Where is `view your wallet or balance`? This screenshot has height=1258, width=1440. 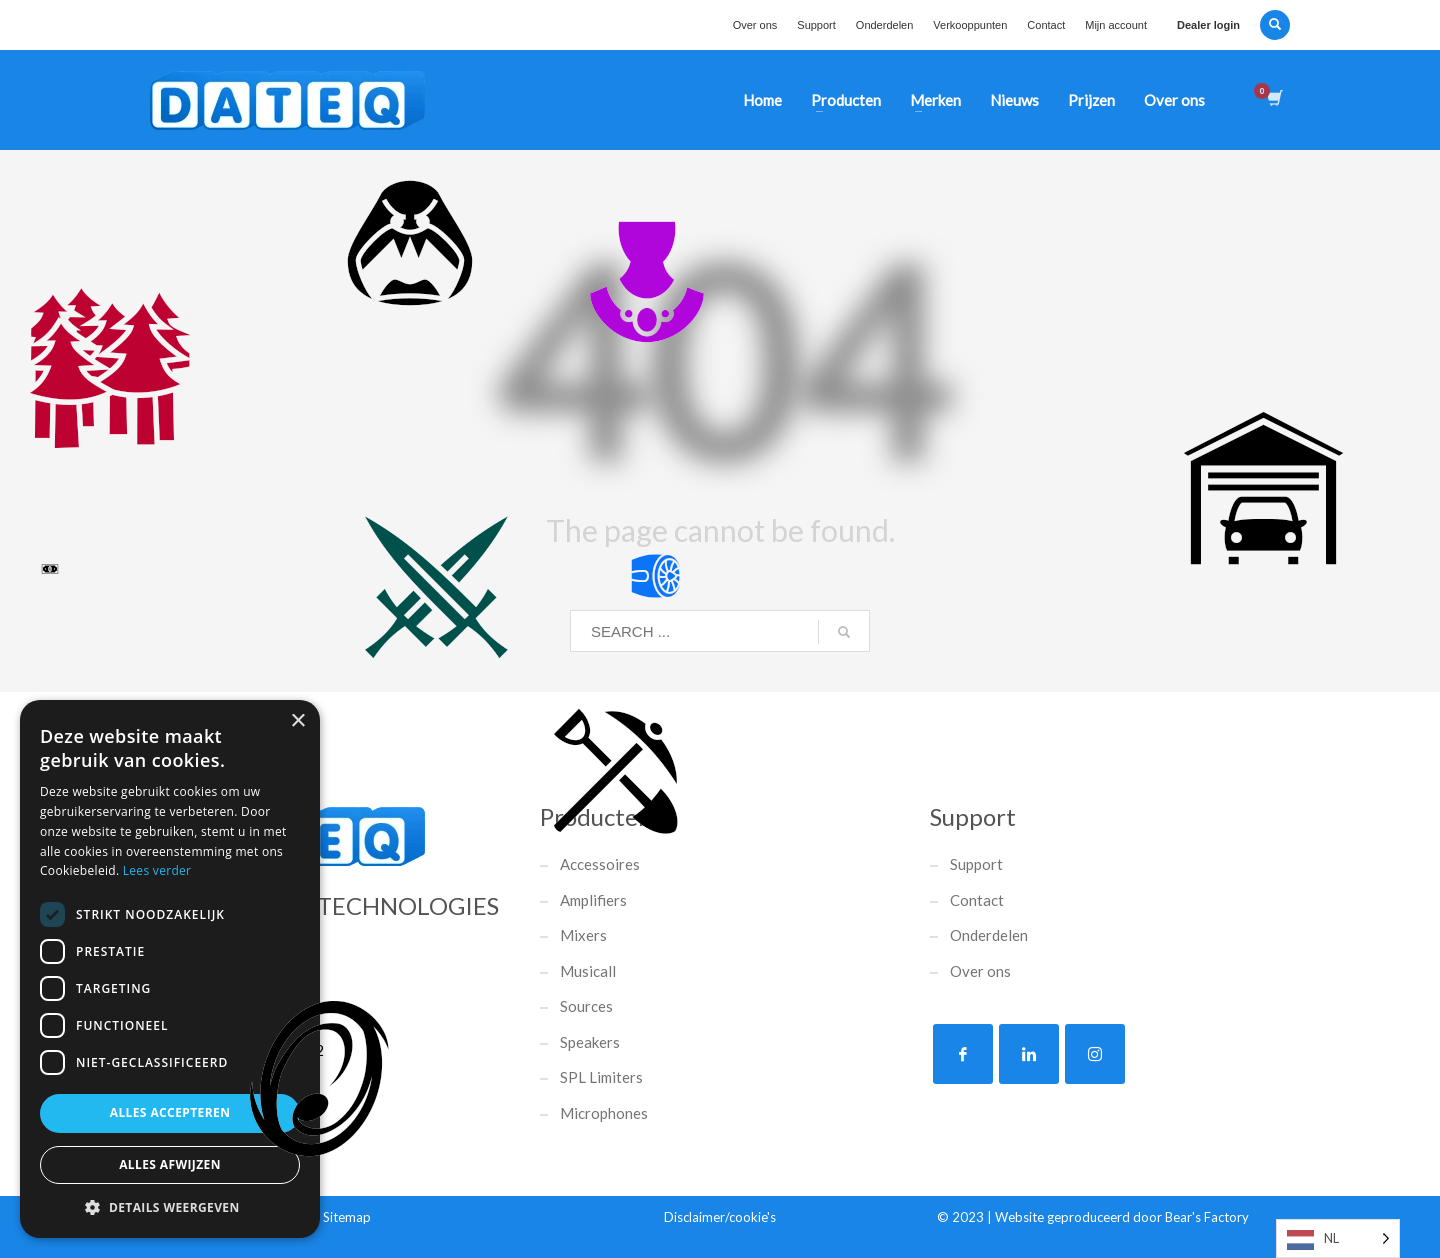 view your wallet or balance is located at coordinates (50, 569).